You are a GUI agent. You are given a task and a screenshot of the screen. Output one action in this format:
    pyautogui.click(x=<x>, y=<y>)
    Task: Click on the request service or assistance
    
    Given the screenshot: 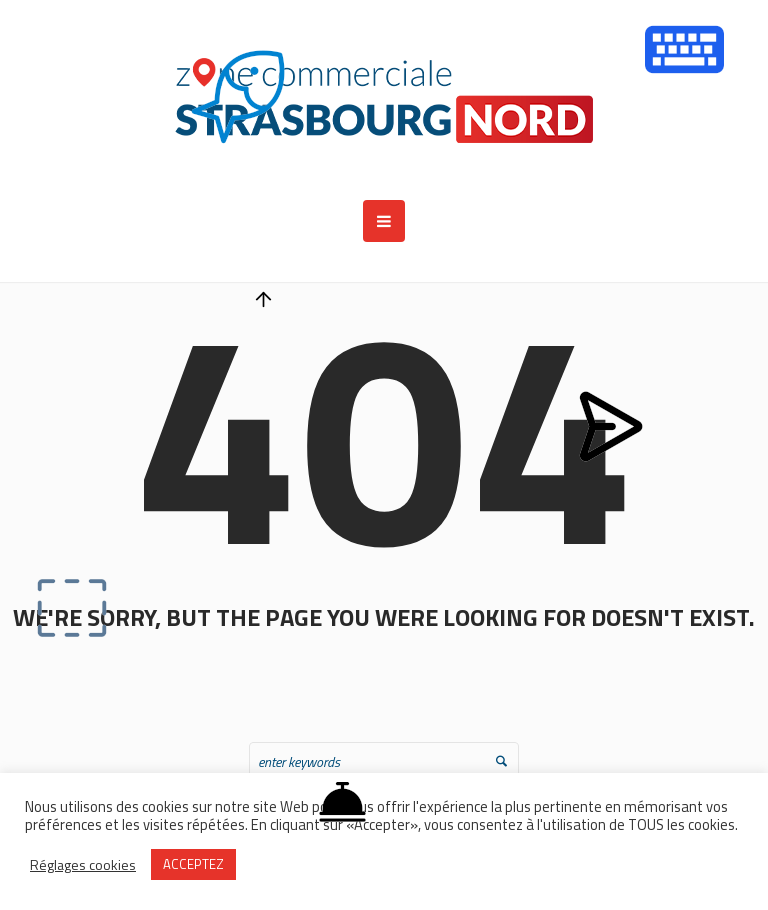 What is the action you would take?
    pyautogui.click(x=342, y=803)
    